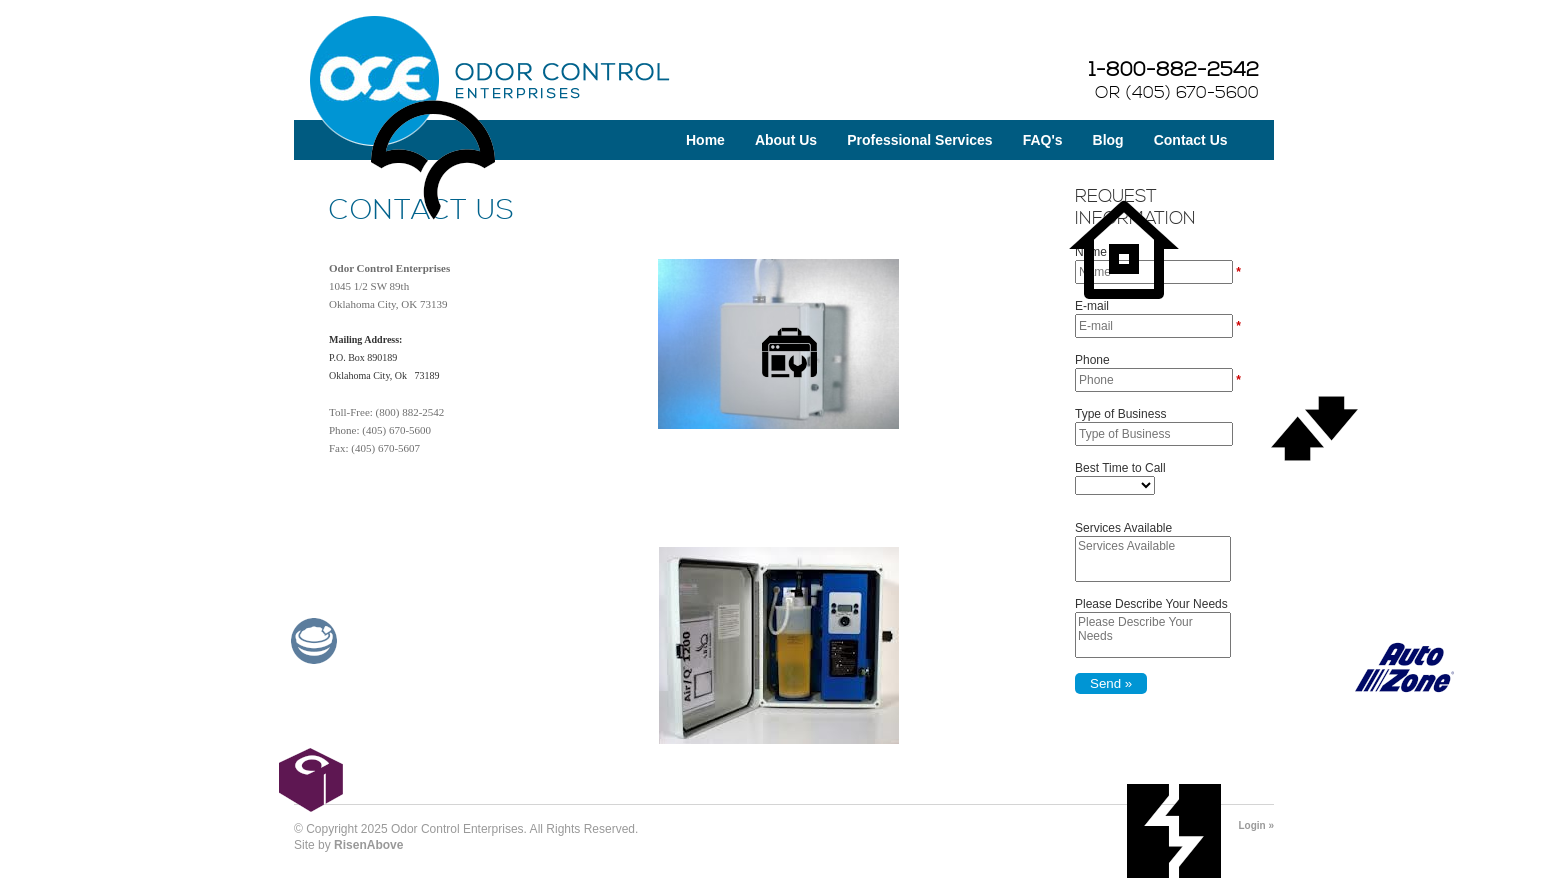 Image resolution: width=1568 pixels, height=885 pixels. What do you see at coordinates (311, 780) in the screenshot?
I see `conan c/c++ package manager logo` at bounding box center [311, 780].